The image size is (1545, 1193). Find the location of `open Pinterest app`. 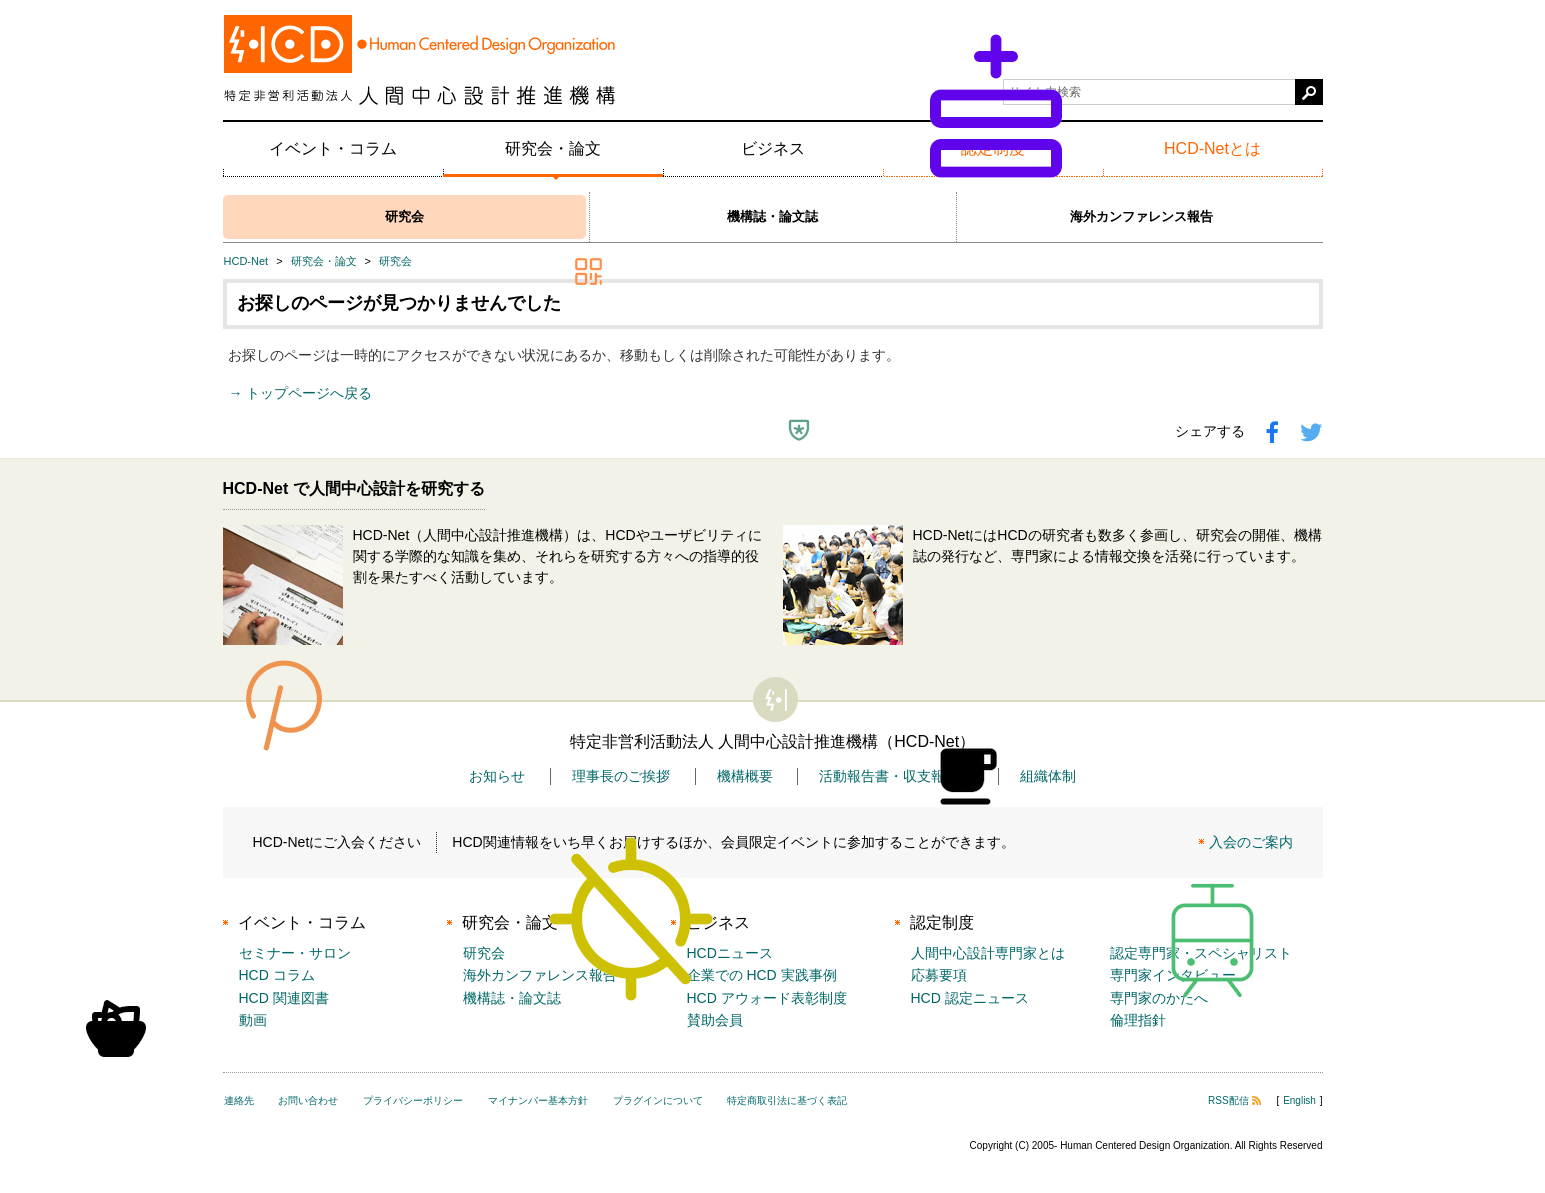

open Pinterest app is located at coordinates (280, 705).